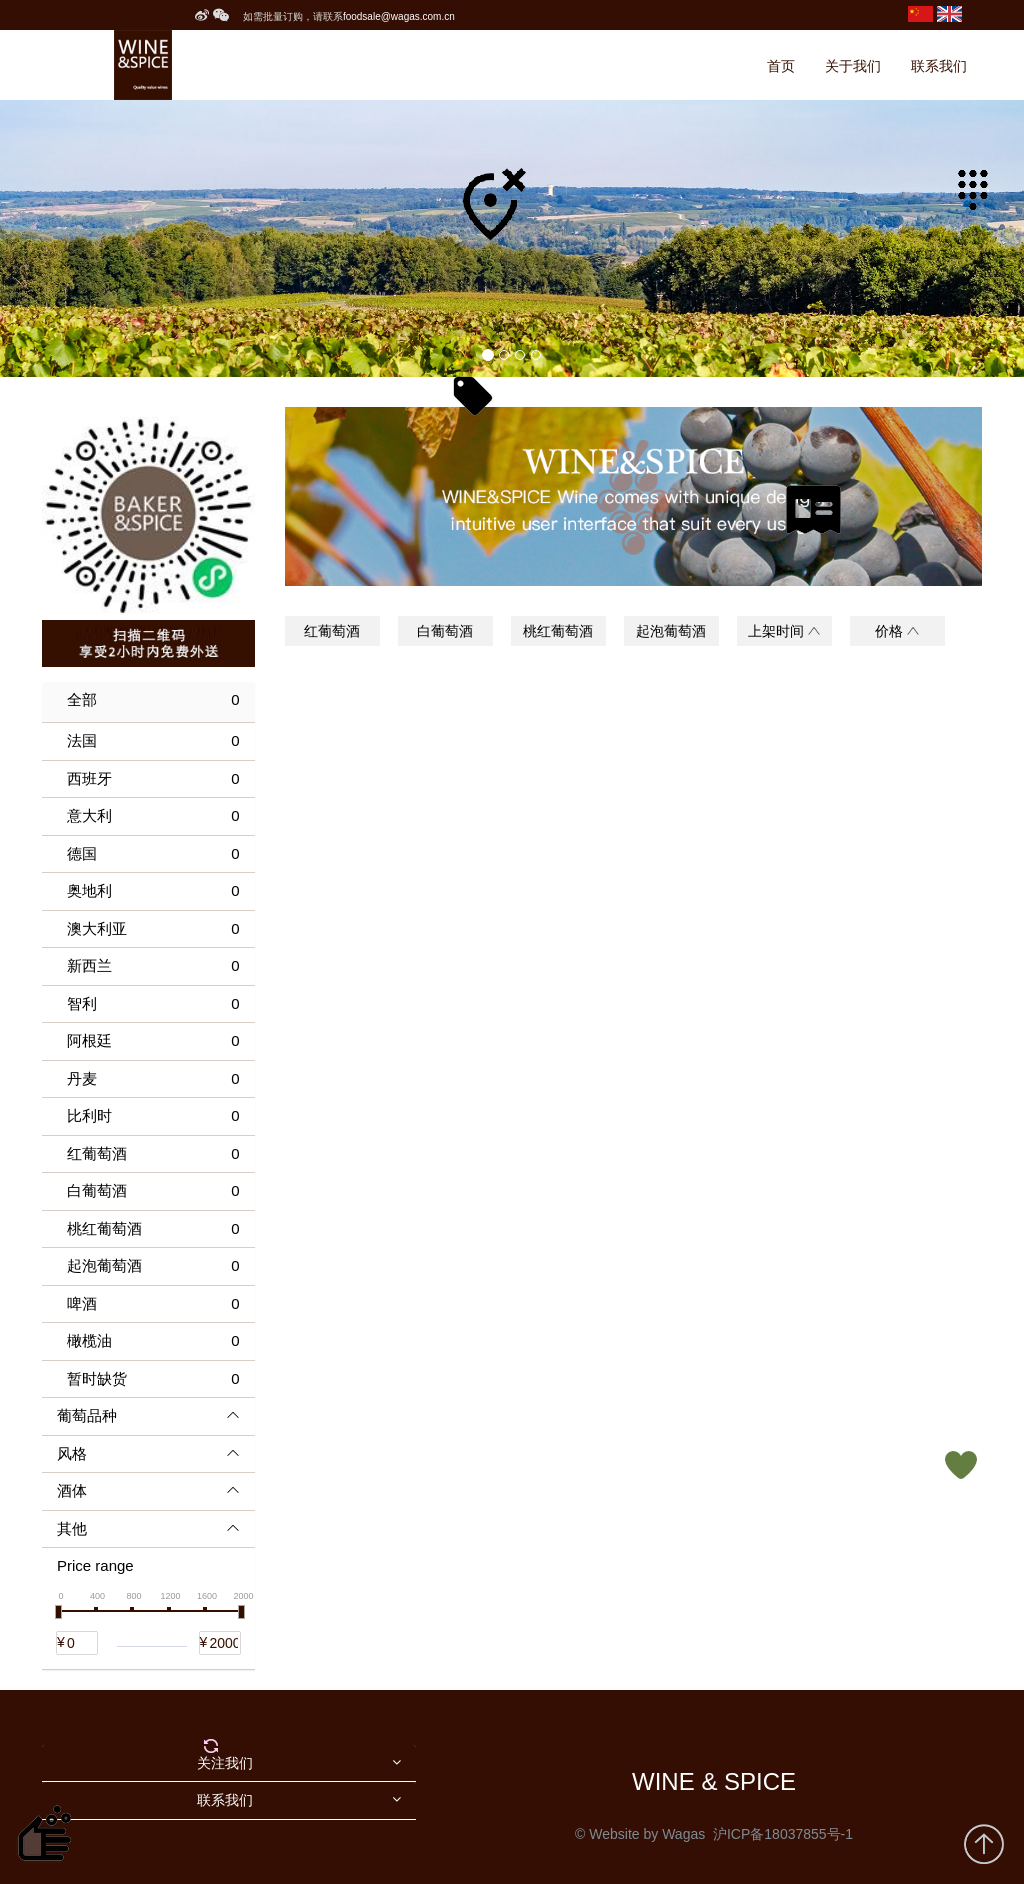  Describe the element at coordinates (211, 1746) in the screenshot. I see `sync or refresh content` at that location.